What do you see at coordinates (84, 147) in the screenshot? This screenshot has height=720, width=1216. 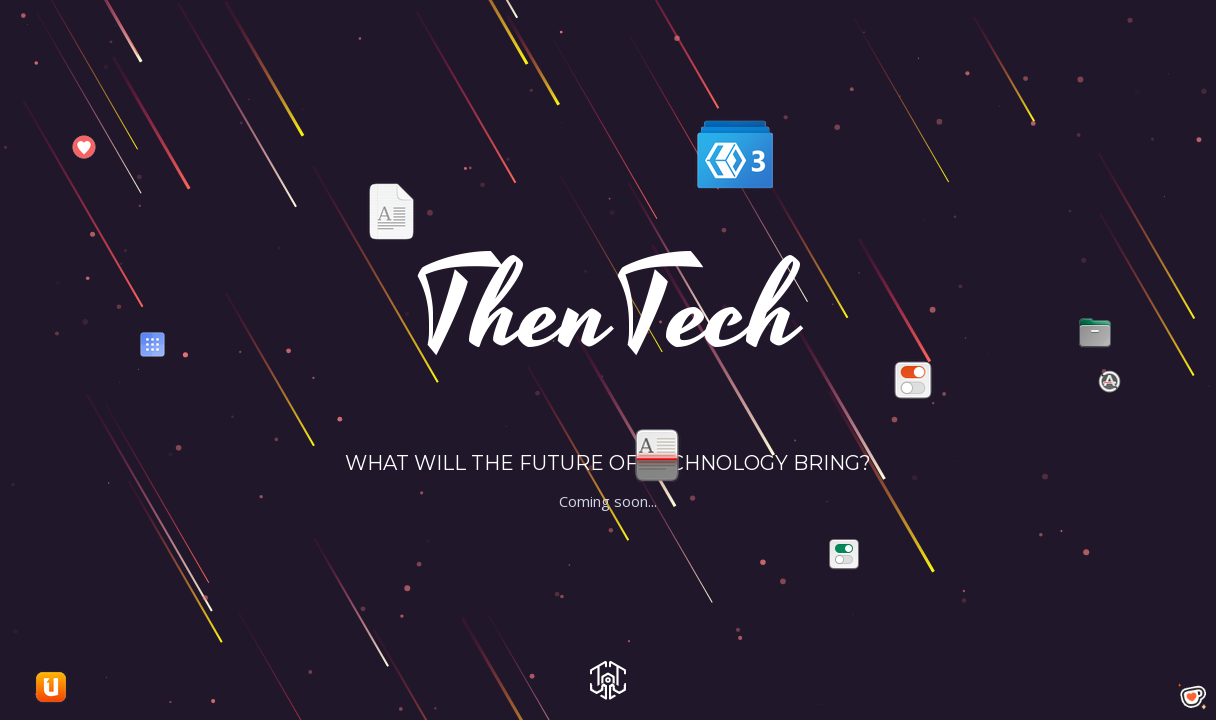 I see `mark item as favorite` at bounding box center [84, 147].